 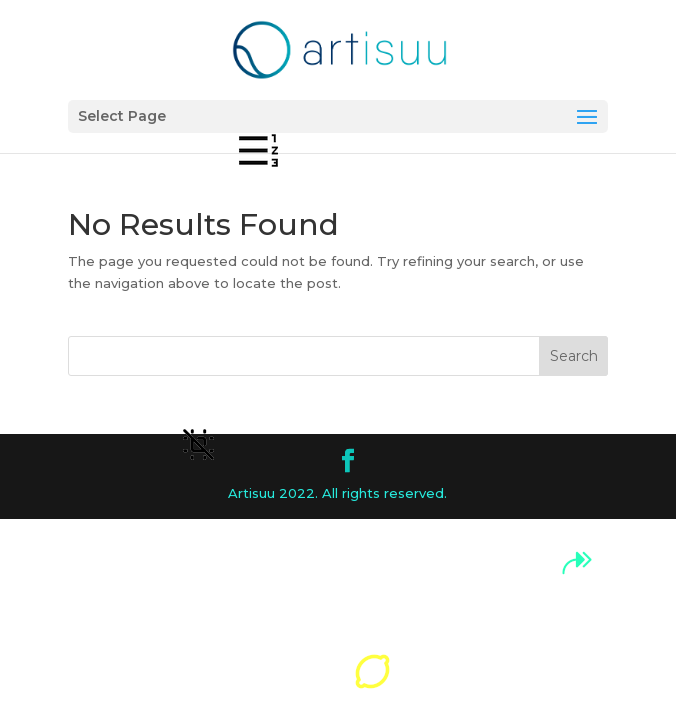 I want to click on indicates citrus or lemon flavor, so click(x=372, y=671).